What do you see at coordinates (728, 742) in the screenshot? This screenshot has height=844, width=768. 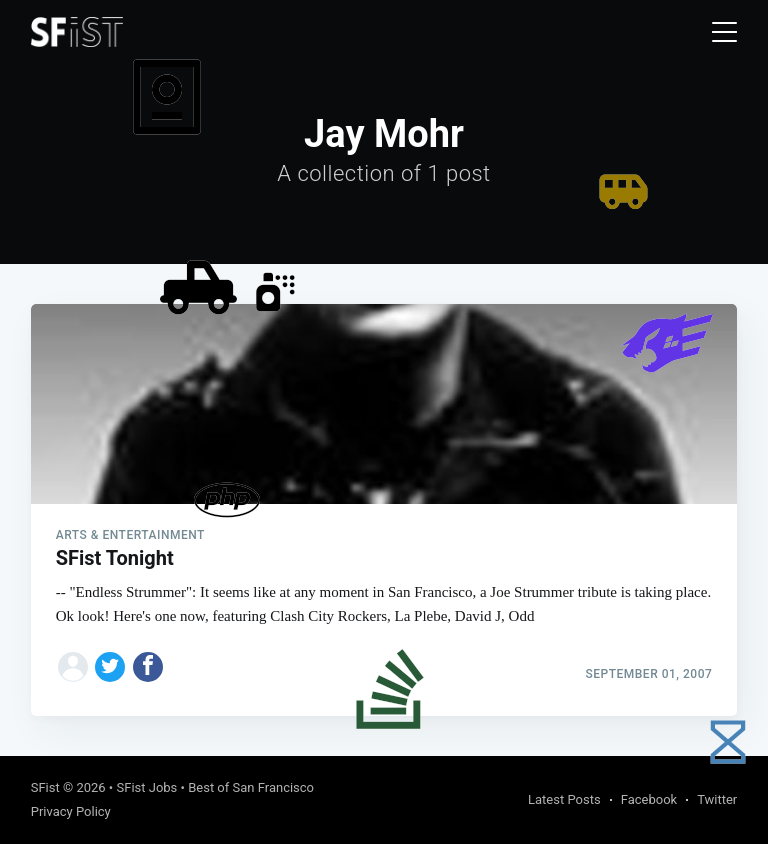 I see `indicates a process is in progress or loading` at bounding box center [728, 742].